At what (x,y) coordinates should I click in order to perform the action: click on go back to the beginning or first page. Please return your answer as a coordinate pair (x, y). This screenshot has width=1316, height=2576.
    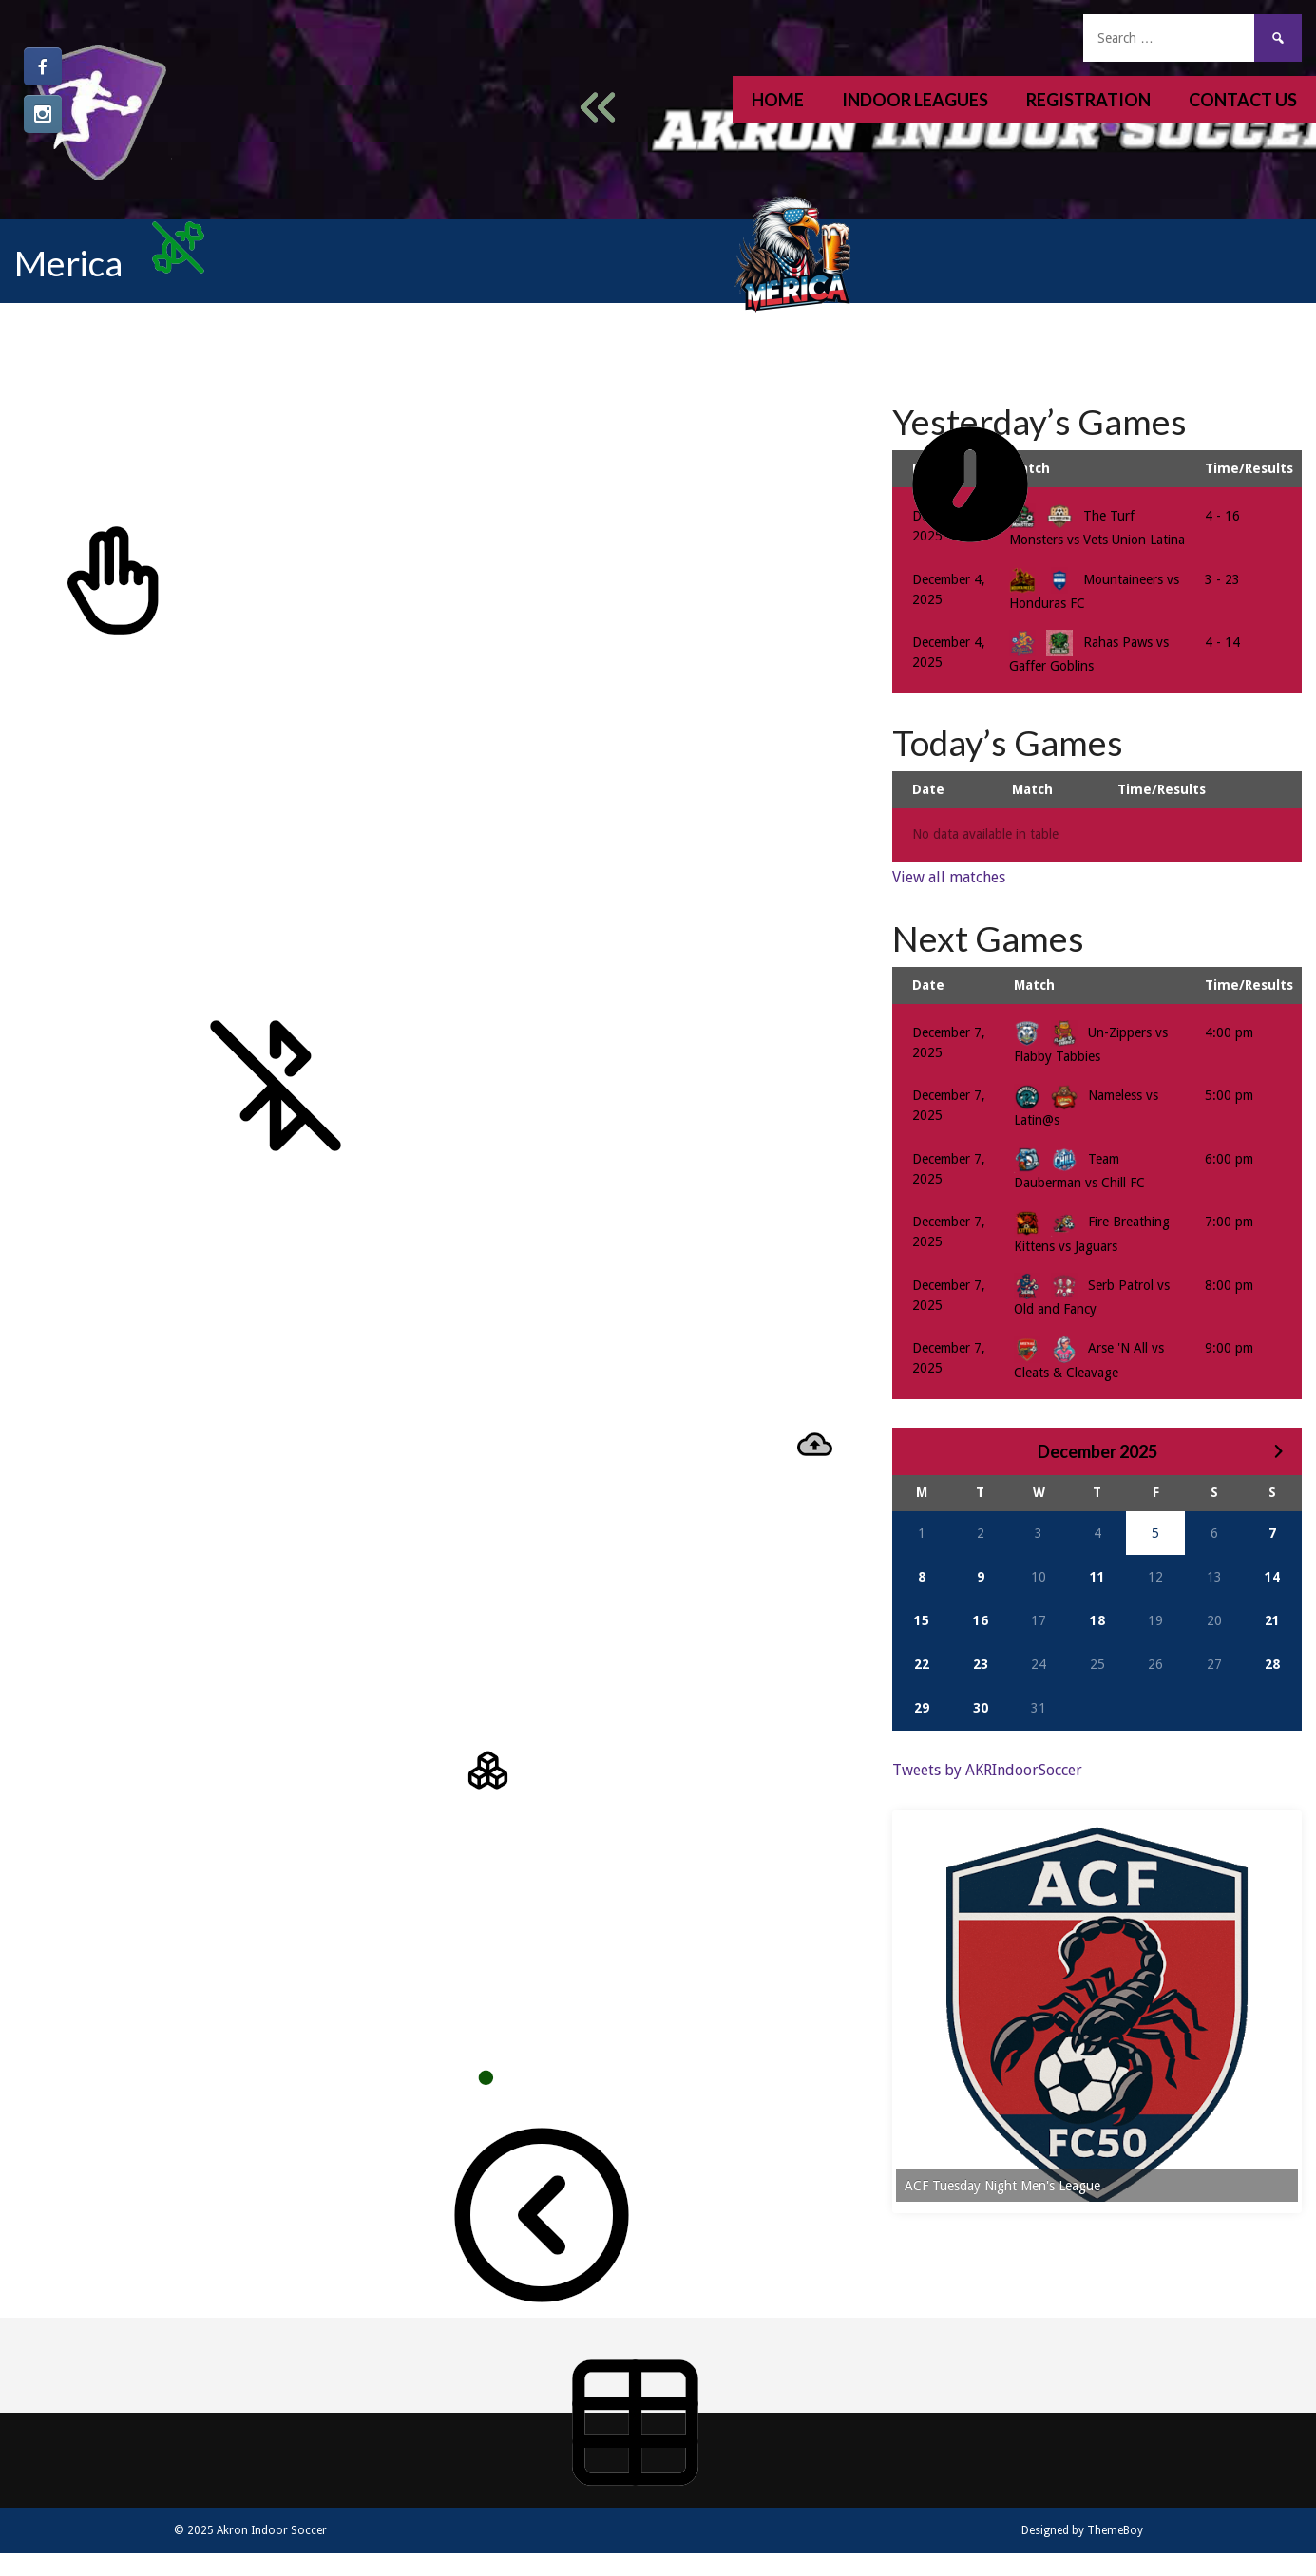
    Looking at the image, I should click on (598, 107).